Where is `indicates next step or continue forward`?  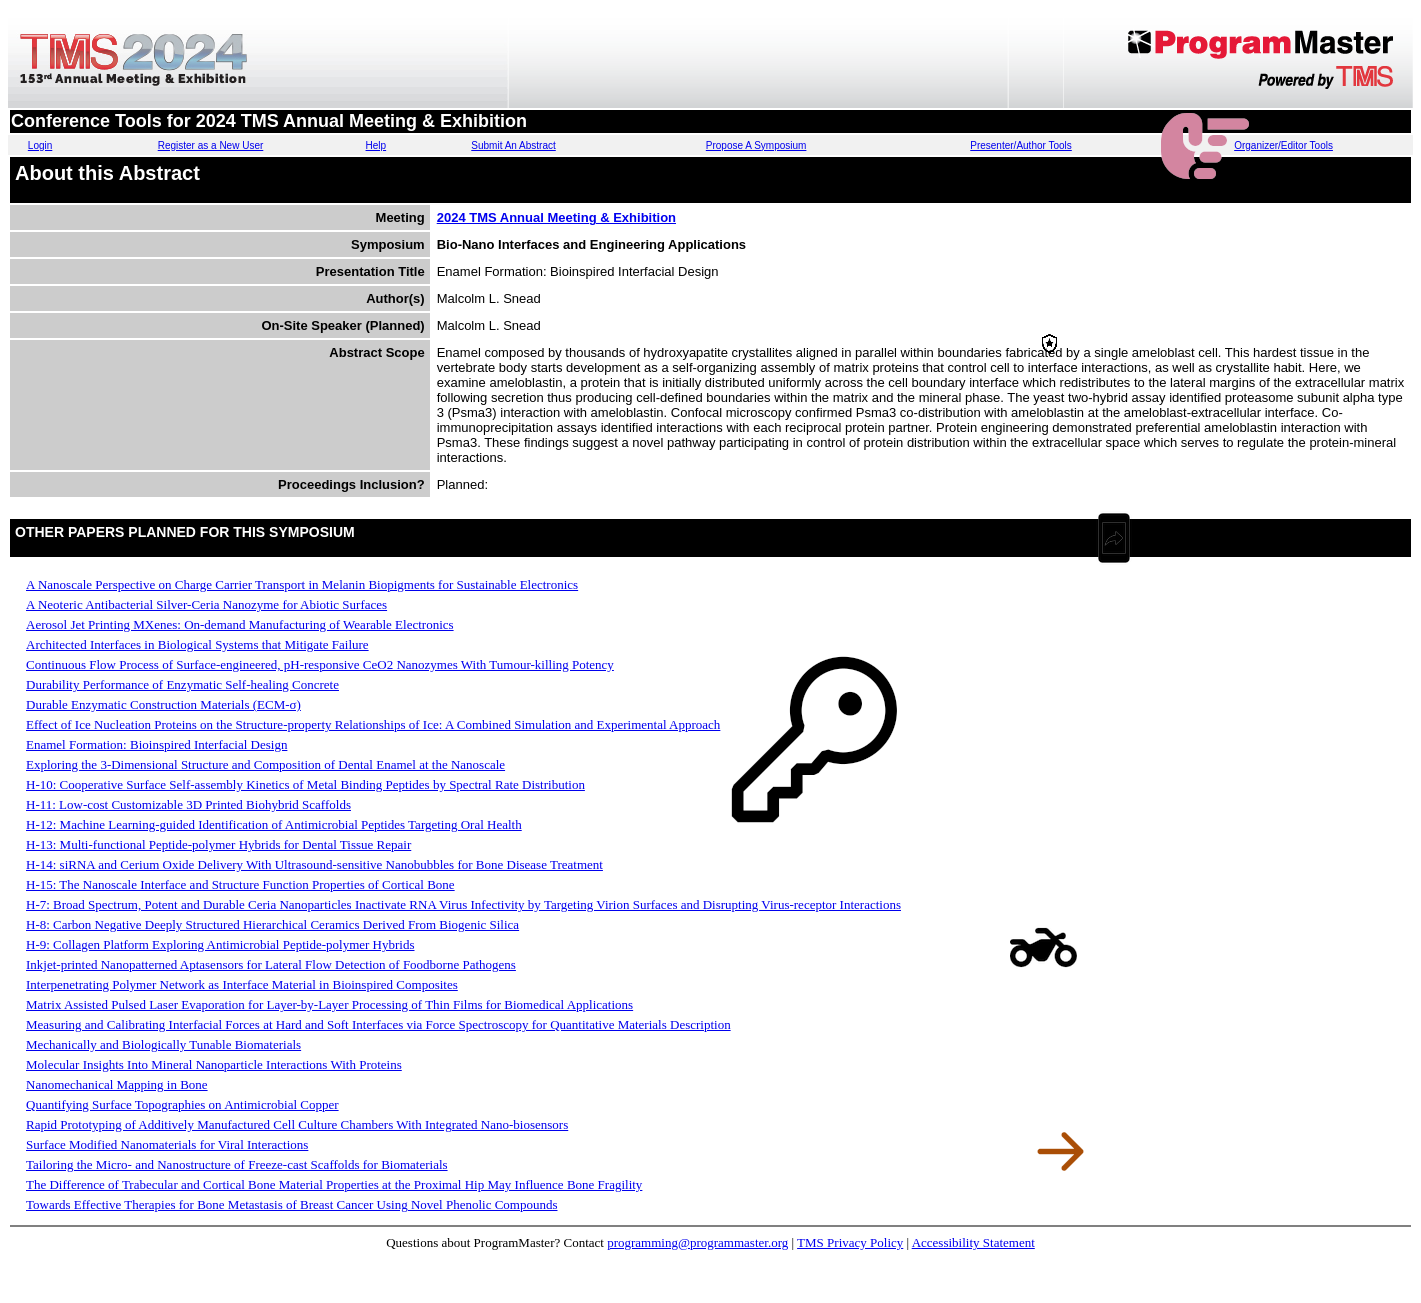 indicates next step or continue forward is located at coordinates (1205, 146).